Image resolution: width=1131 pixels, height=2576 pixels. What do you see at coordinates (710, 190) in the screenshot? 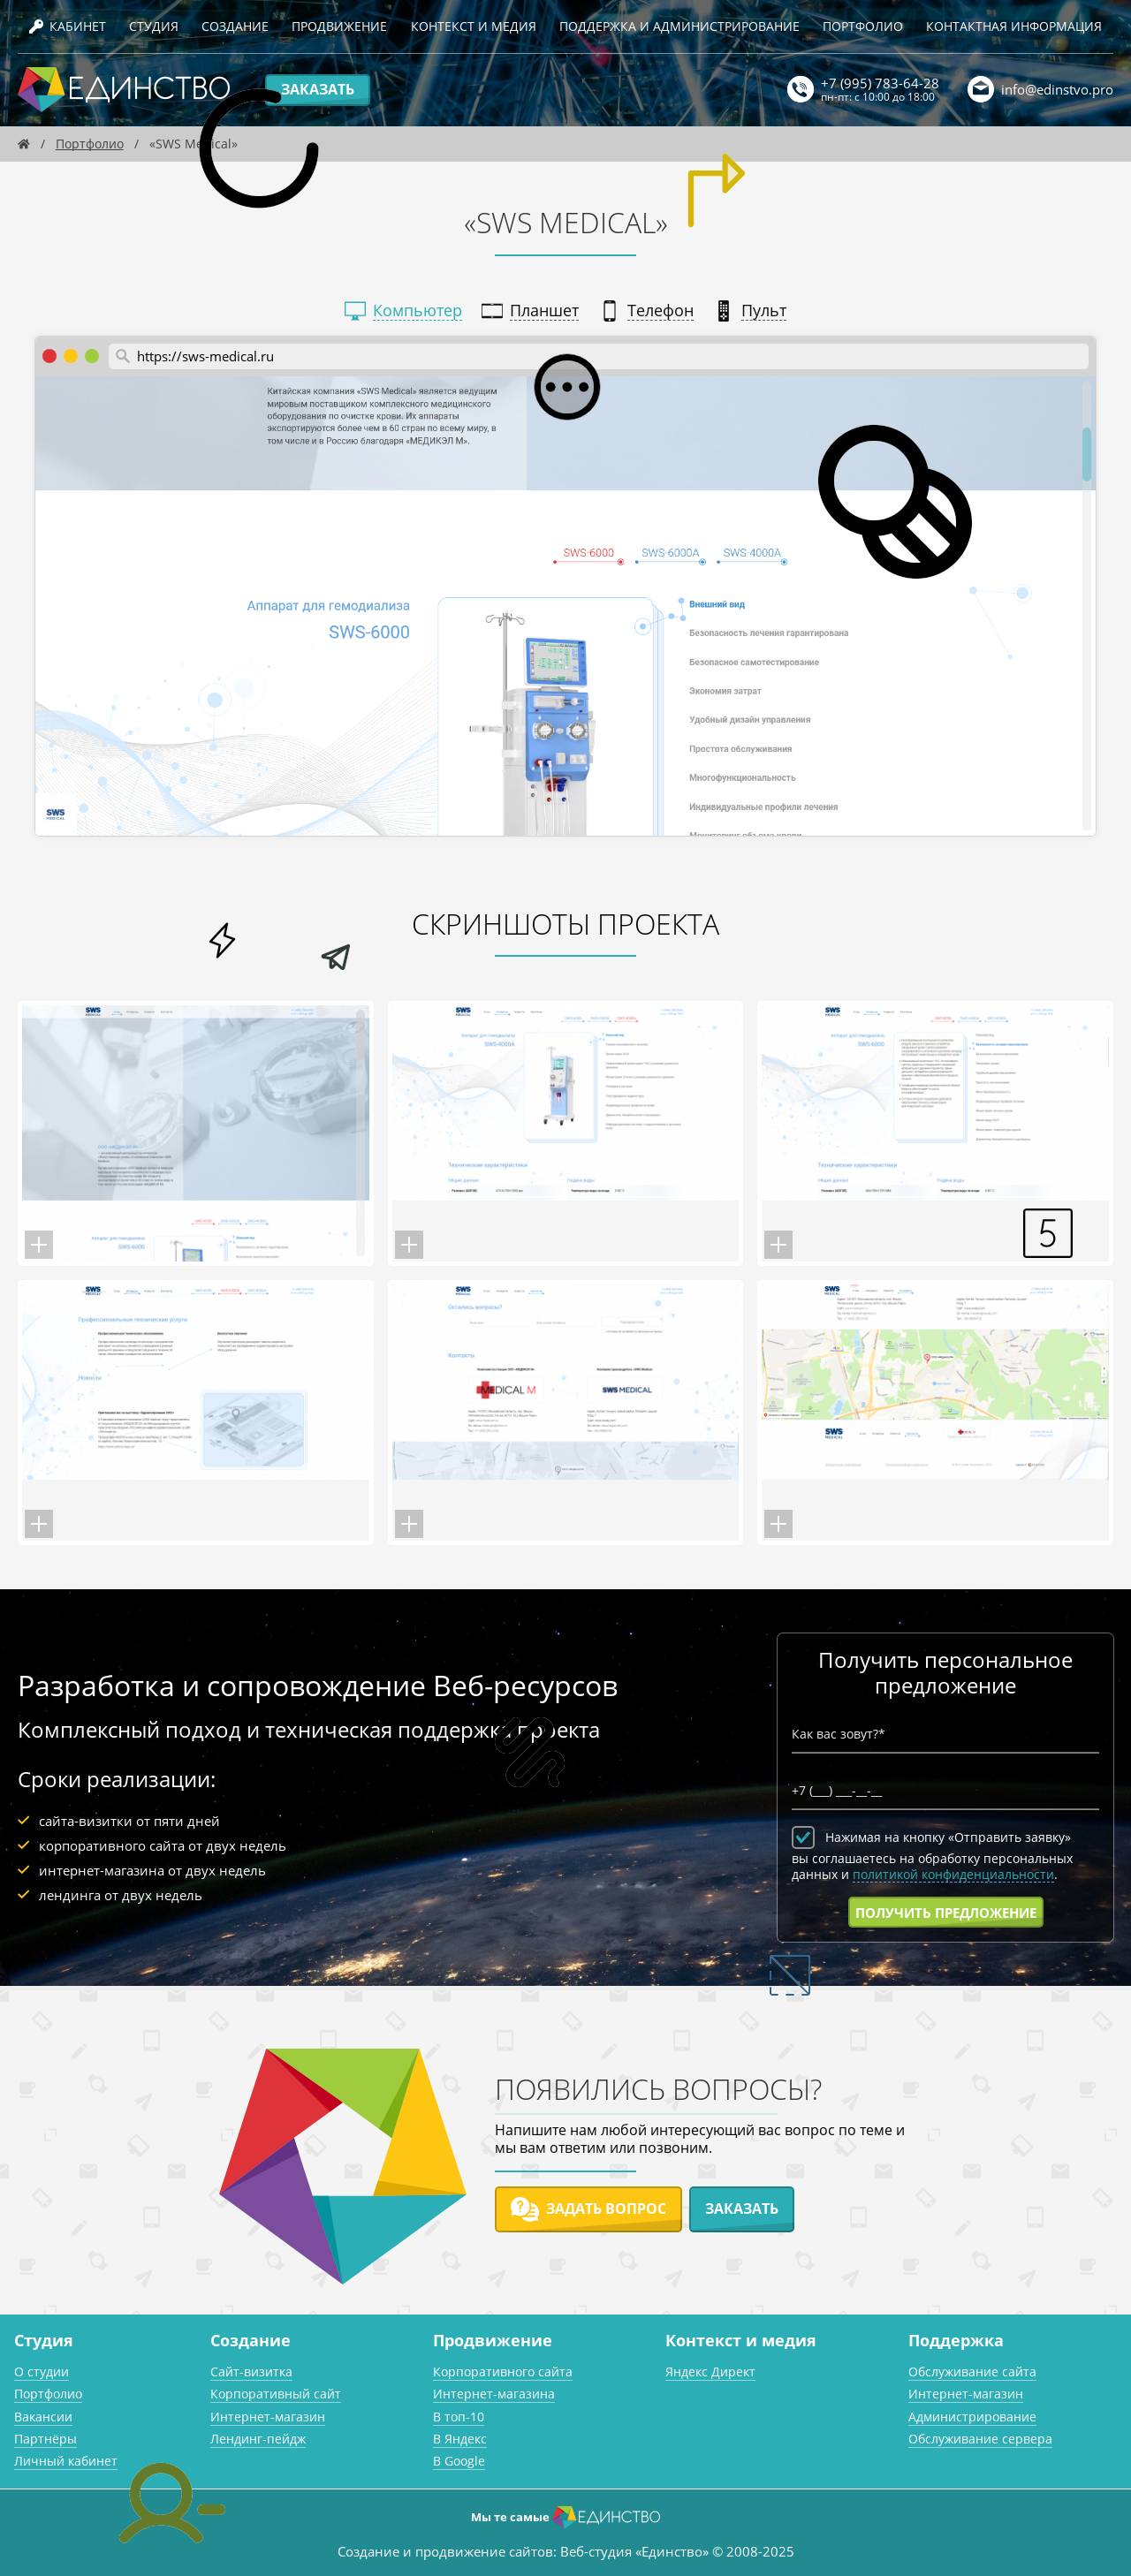
I see `redirect or forward content` at bounding box center [710, 190].